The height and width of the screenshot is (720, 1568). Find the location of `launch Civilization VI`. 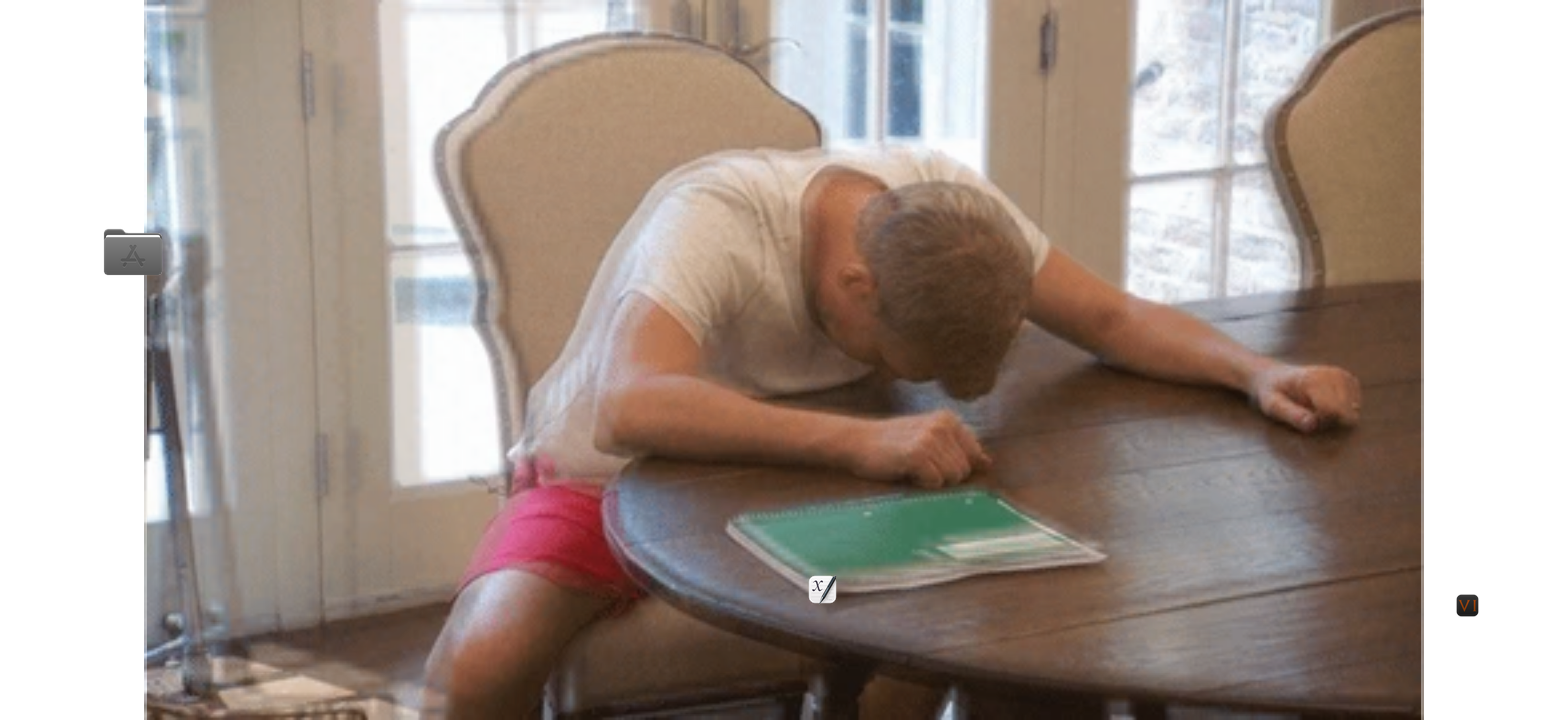

launch Civilization VI is located at coordinates (1467, 605).